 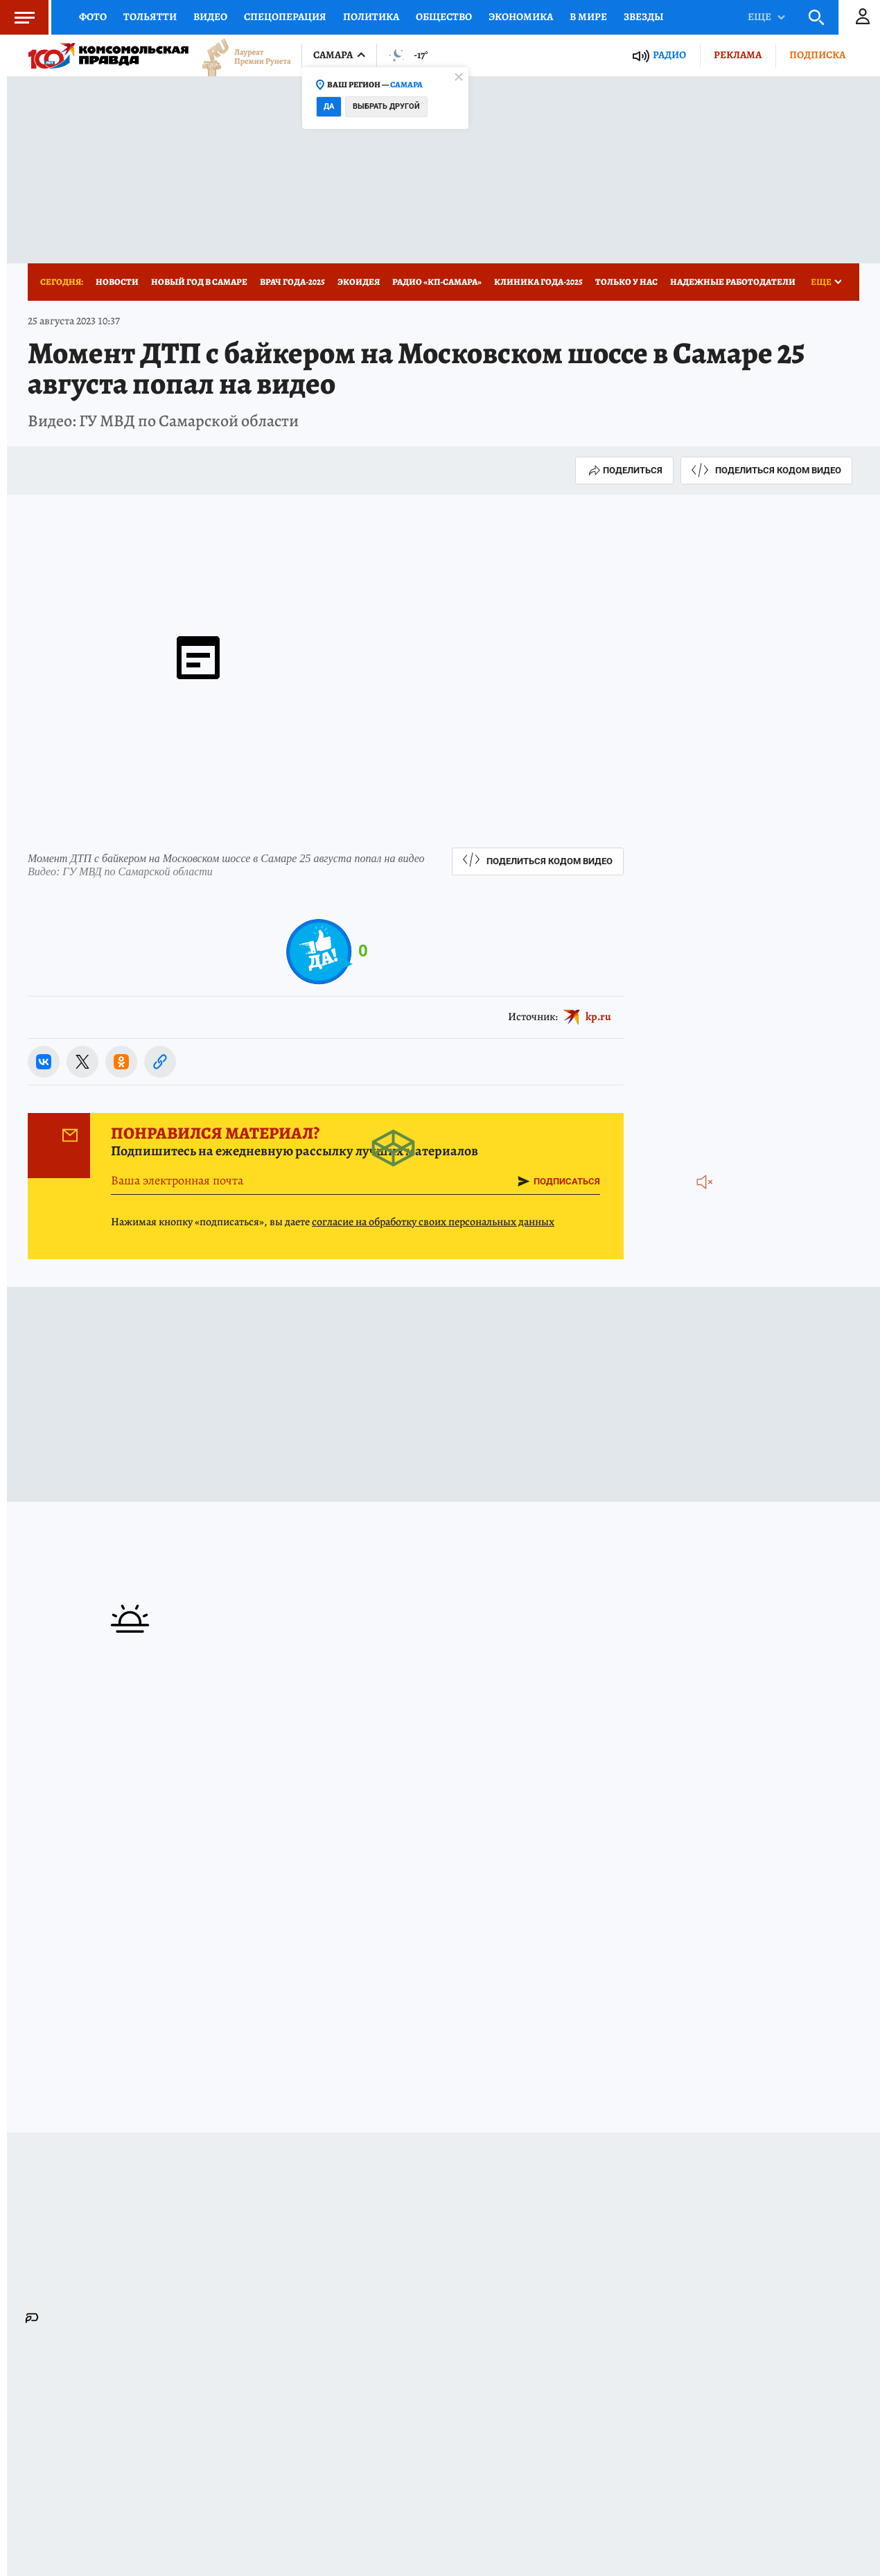 I want to click on mute audio, so click(x=703, y=1182).